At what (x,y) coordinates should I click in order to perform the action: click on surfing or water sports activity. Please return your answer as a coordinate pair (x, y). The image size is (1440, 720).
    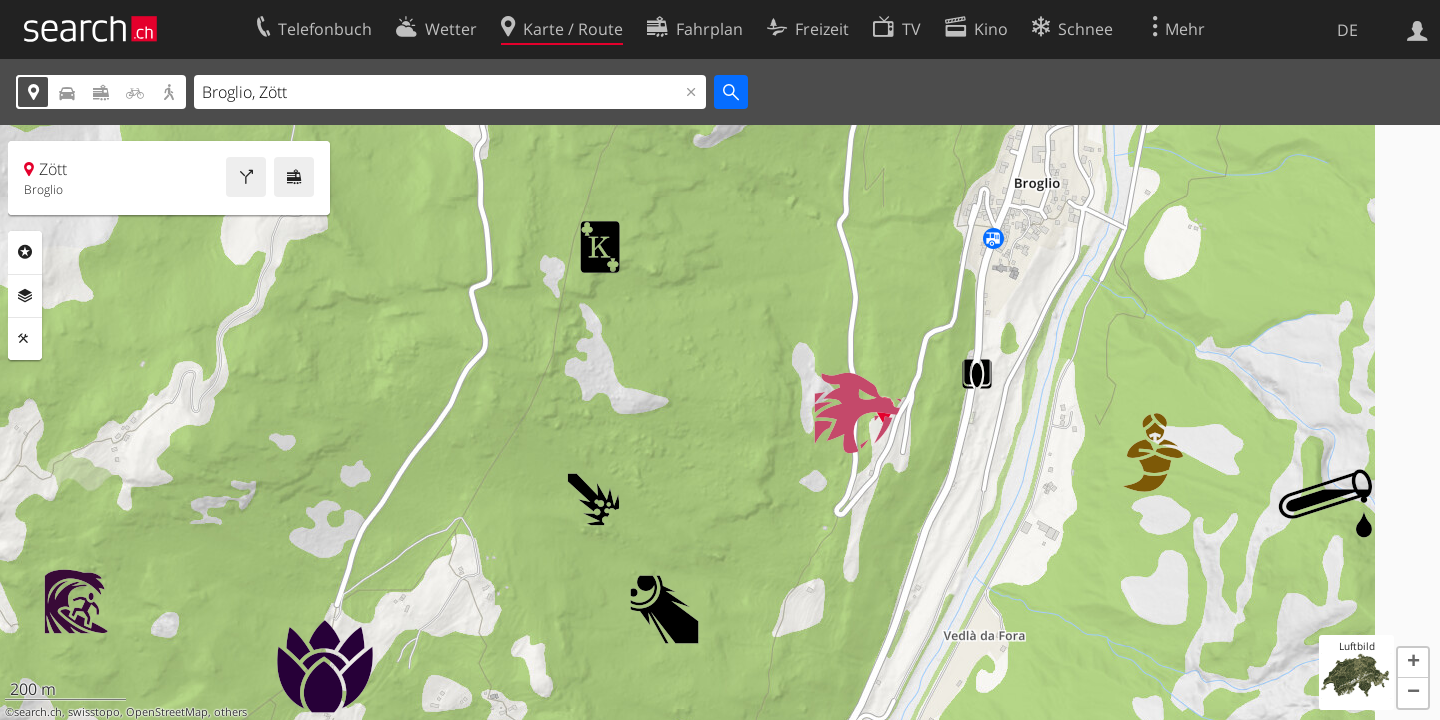
    Looking at the image, I should click on (76, 601).